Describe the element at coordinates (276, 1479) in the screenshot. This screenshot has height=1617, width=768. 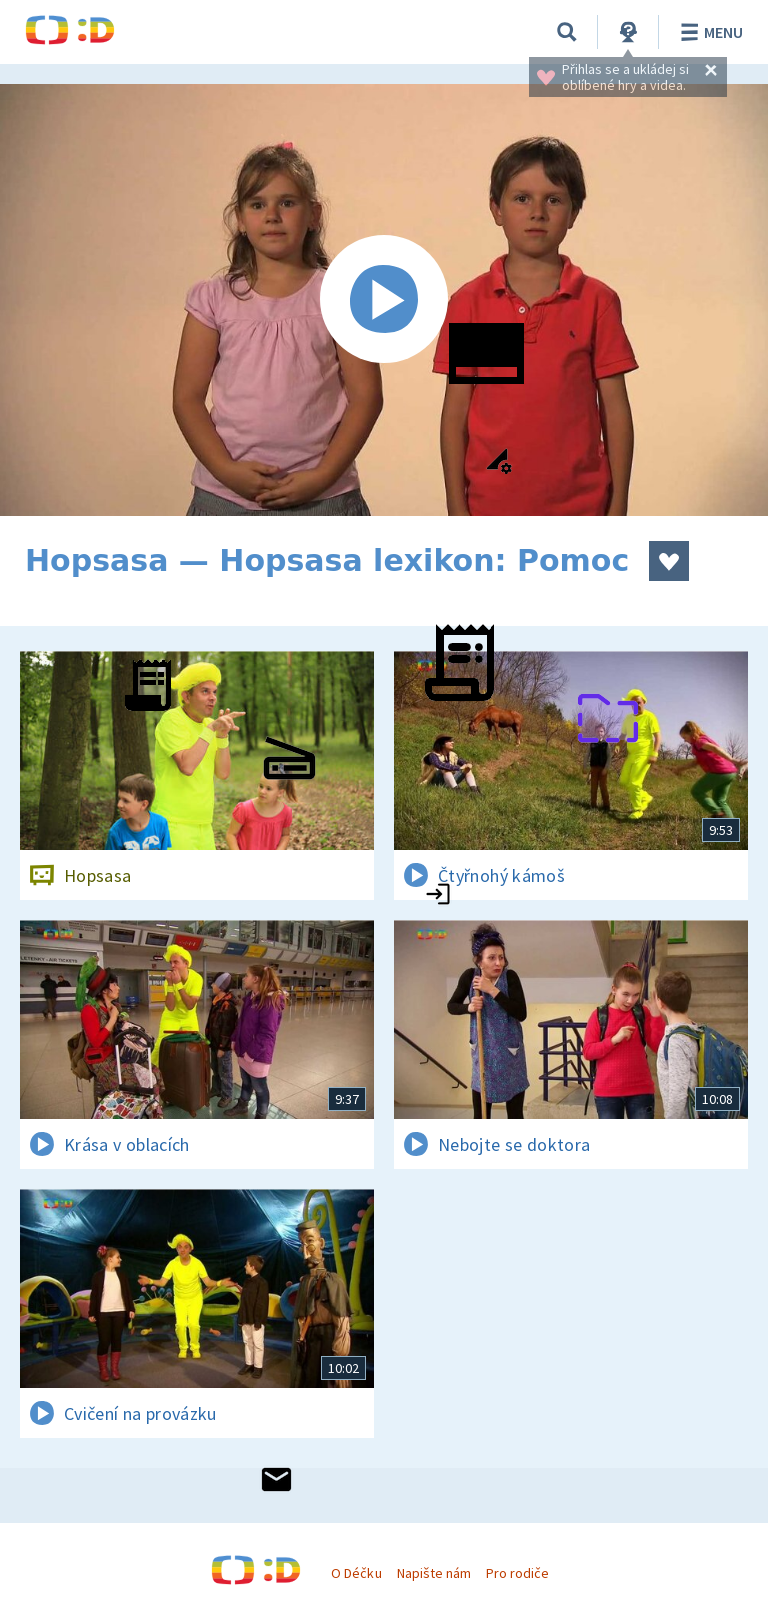
I see `open your inbox or email messages` at that location.